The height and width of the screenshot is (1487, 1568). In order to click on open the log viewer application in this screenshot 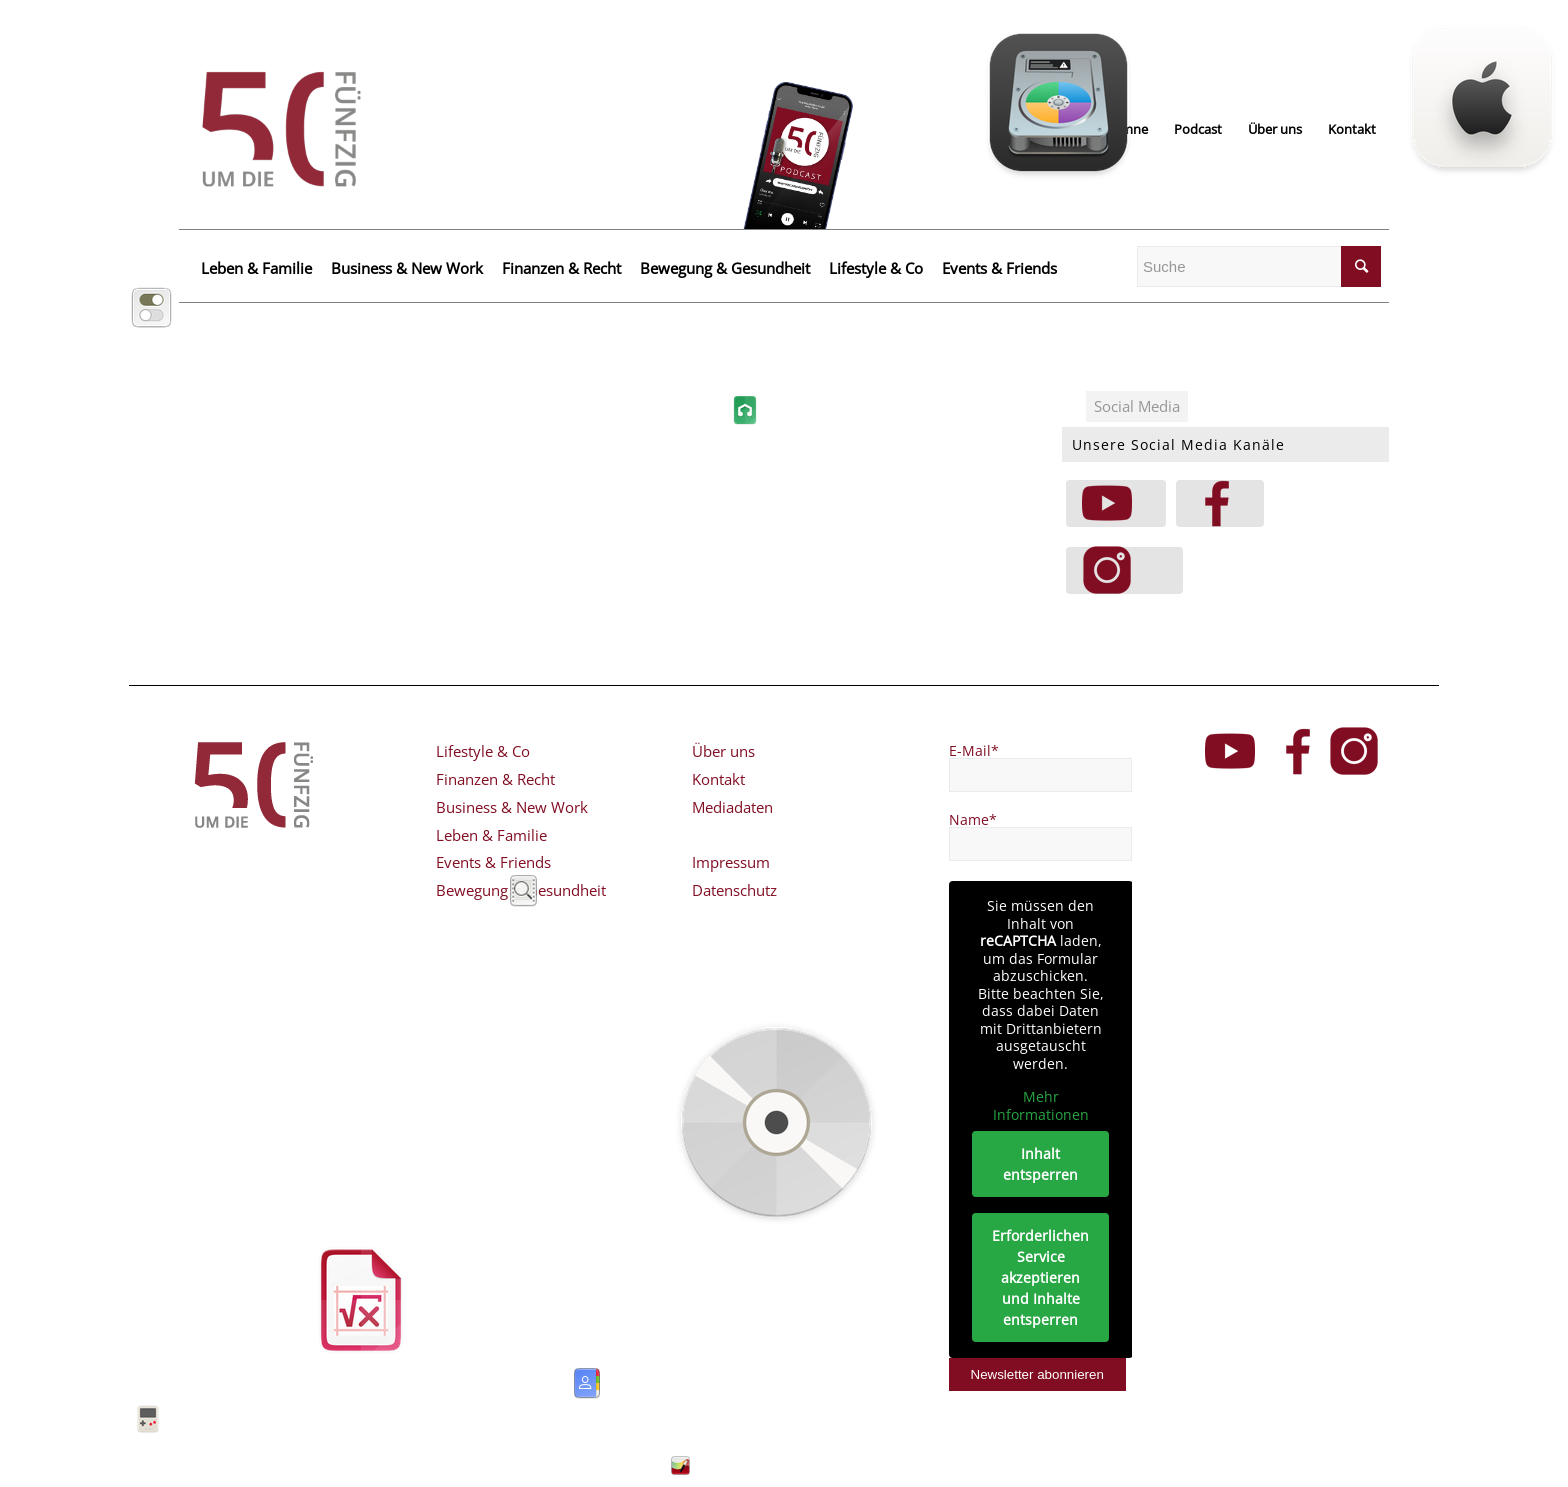, I will do `click(523, 890)`.